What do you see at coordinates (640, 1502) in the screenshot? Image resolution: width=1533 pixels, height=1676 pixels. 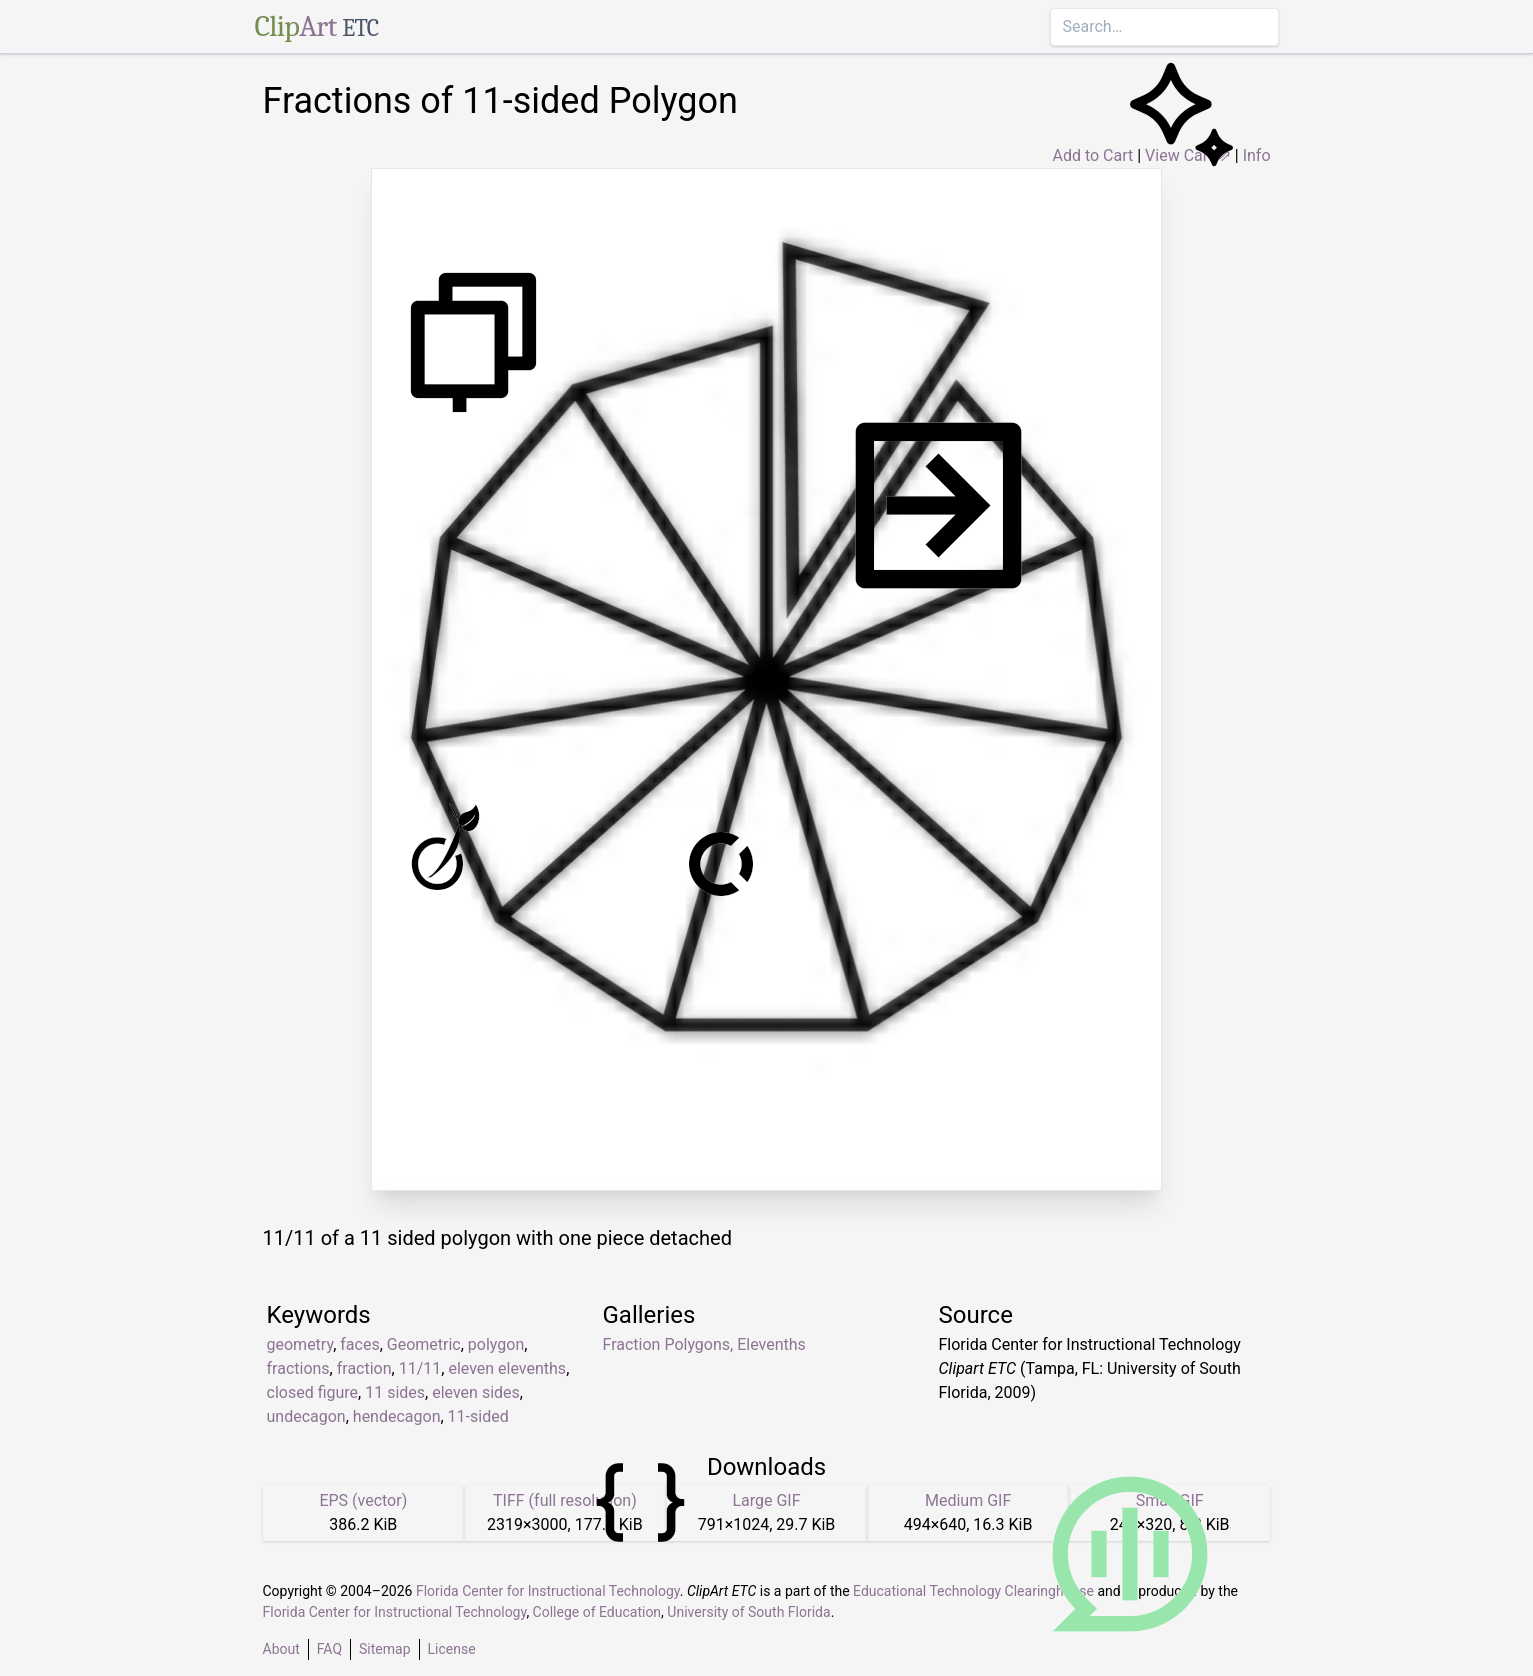 I see `access code editor or development tools` at bounding box center [640, 1502].